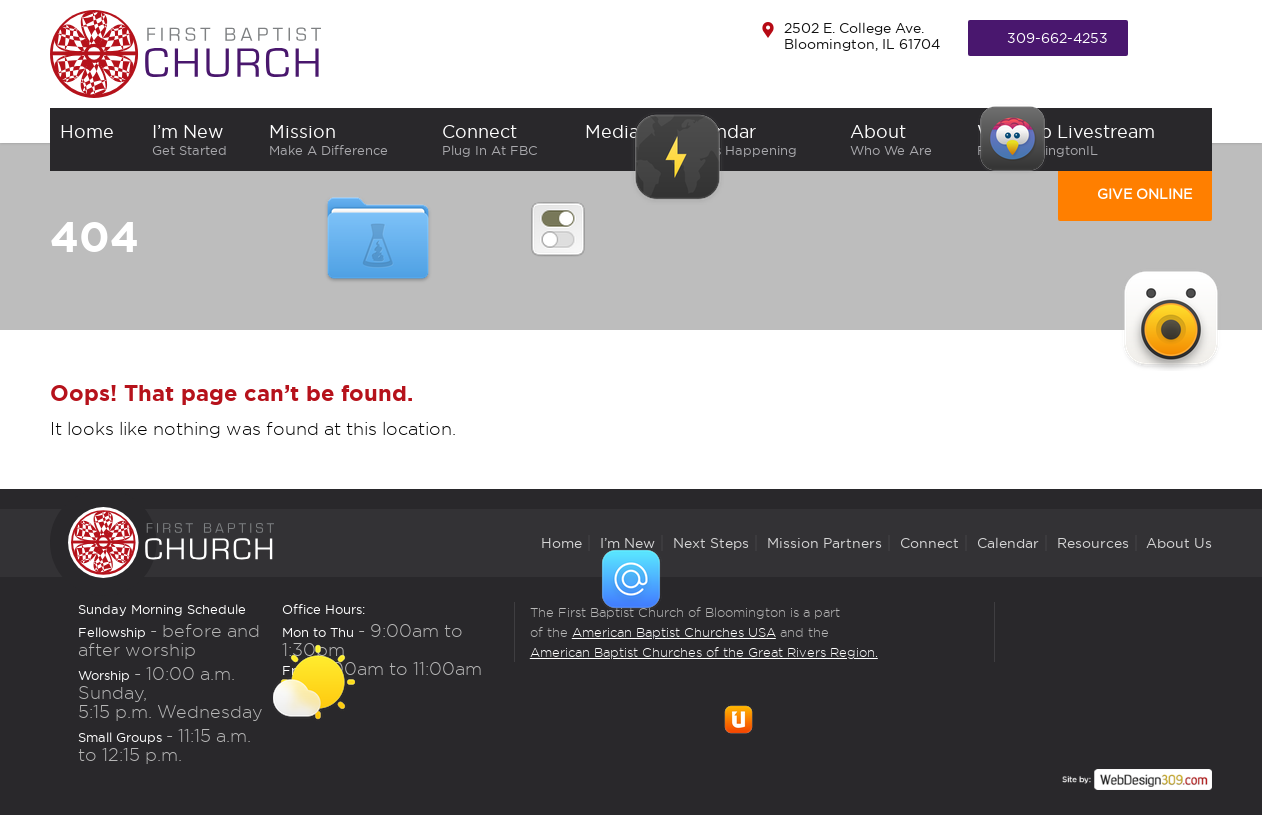 This screenshot has height=815, width=1262. Describe the element at coordinates (631, 579) in the screenshot. I see `open the character map application` at that location.